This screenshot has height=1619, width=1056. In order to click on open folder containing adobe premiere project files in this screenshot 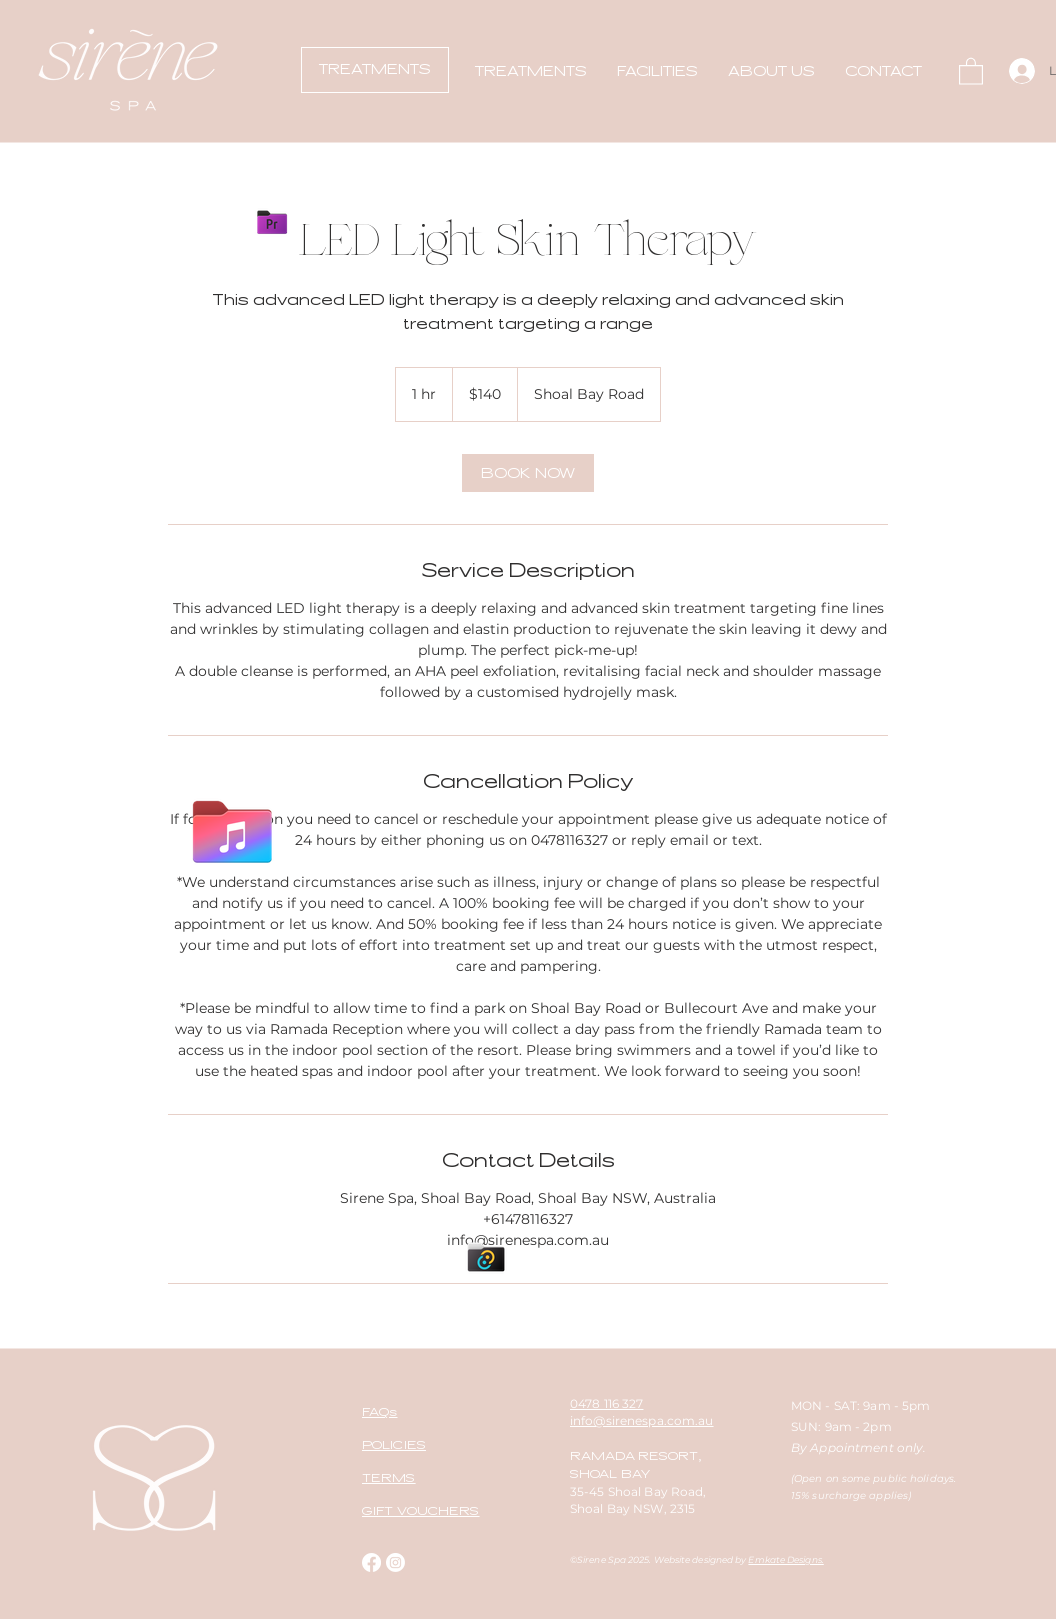, I will do `click(272, 223)`.